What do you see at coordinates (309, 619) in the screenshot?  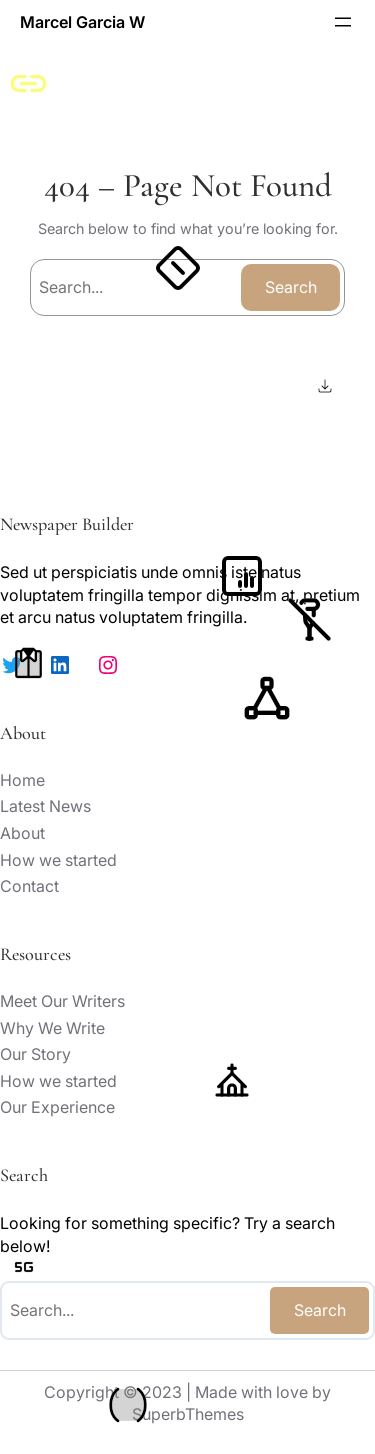 I see `indicates crutches or mobility aid not needed` at bounding box center [309, 619].